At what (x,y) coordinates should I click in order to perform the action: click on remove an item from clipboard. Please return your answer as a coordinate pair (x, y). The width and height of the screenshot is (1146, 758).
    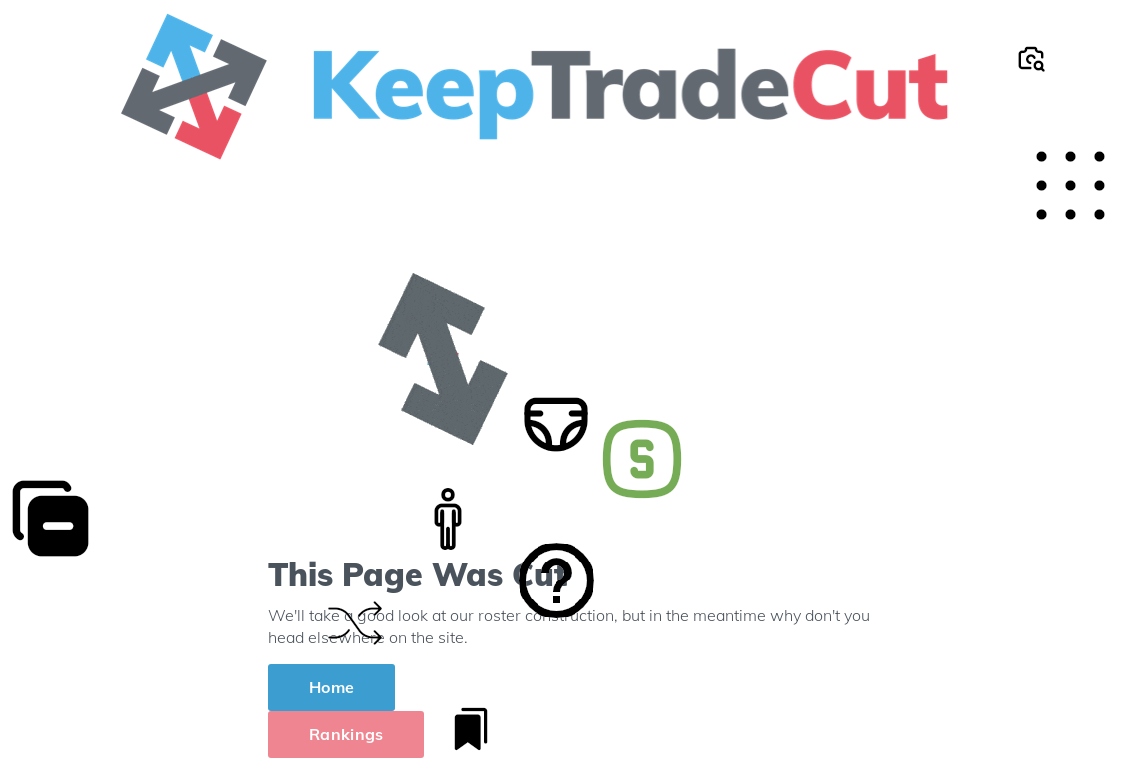
    Looking at the image, I should click on (50, 518).